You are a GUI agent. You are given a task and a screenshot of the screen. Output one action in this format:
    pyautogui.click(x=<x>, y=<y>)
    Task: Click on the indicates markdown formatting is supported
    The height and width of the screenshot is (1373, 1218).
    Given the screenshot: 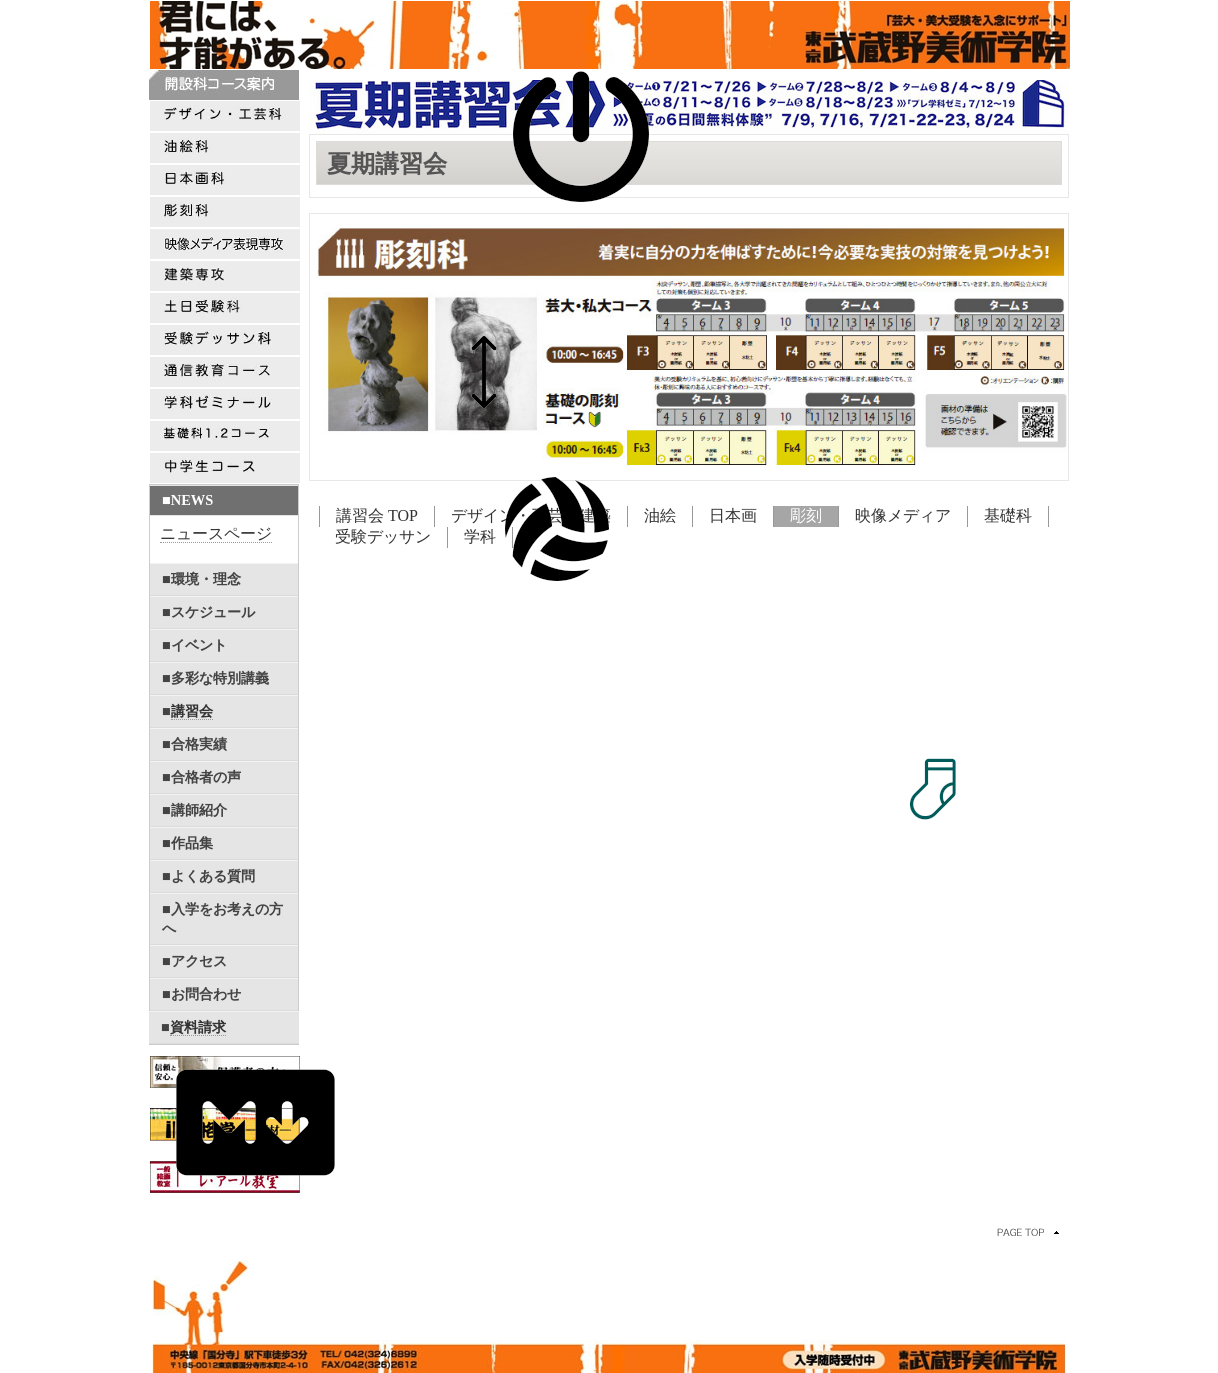 What is the action you would take?
    pyautogui.click(x=255, y=1122)
    